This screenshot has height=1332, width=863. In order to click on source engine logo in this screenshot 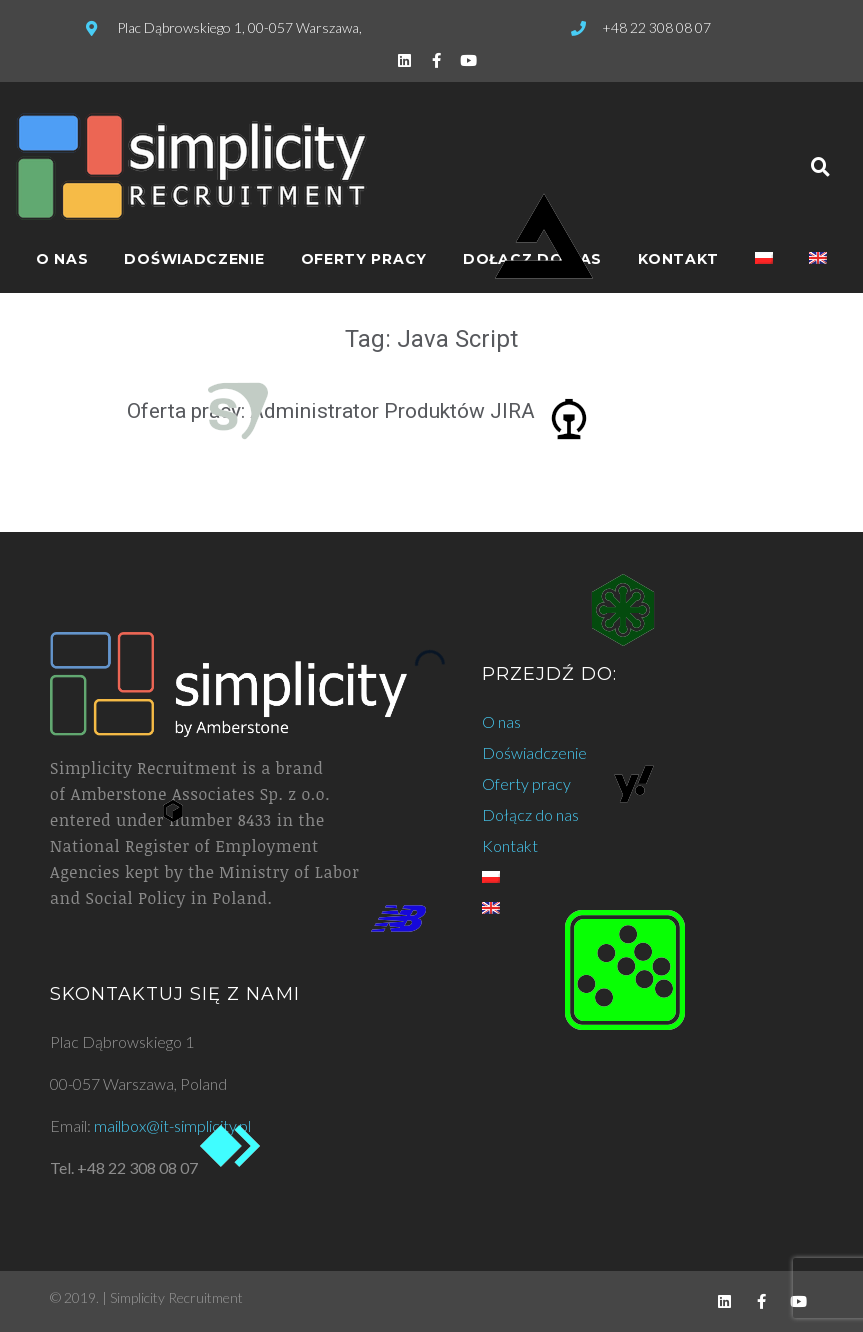, I will do `click(238, 411)`.